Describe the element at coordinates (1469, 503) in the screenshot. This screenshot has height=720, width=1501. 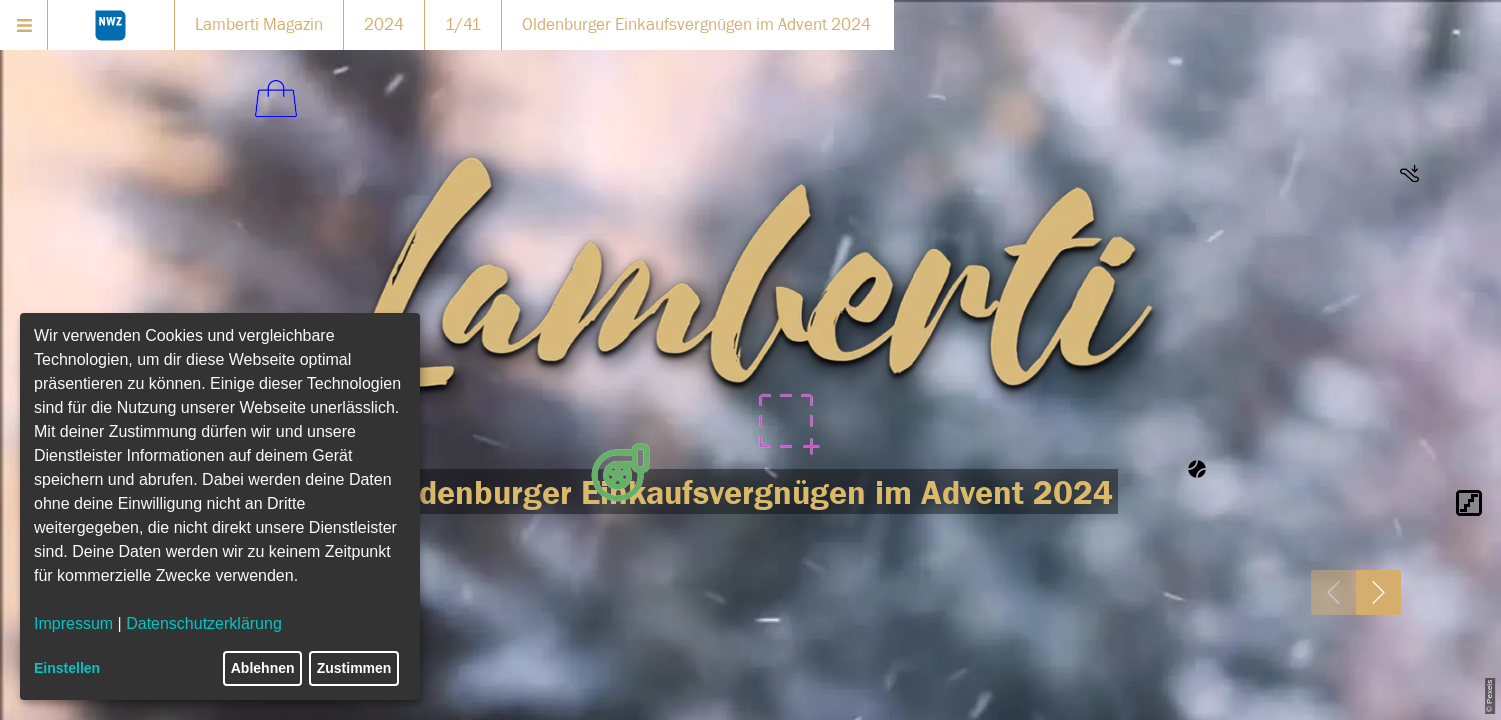
I see `indicates stairs available at this location` at that location.